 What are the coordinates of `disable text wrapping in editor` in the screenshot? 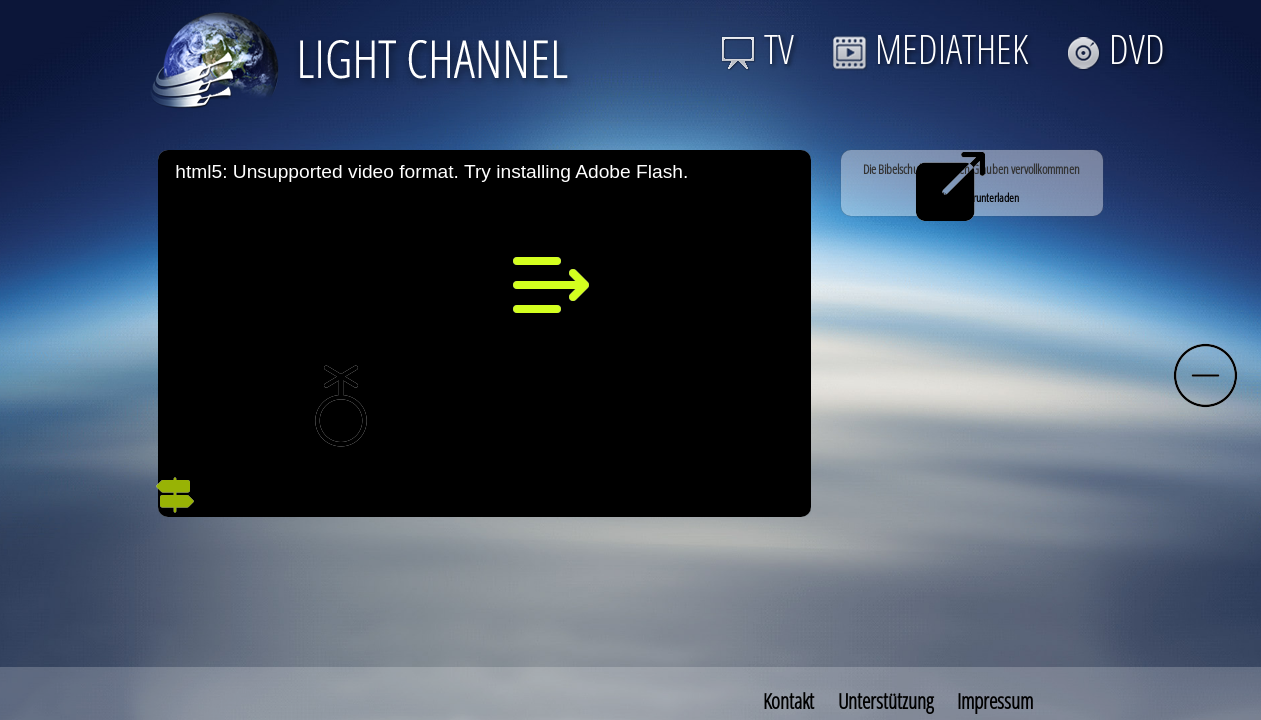 It's located at (549, 285).